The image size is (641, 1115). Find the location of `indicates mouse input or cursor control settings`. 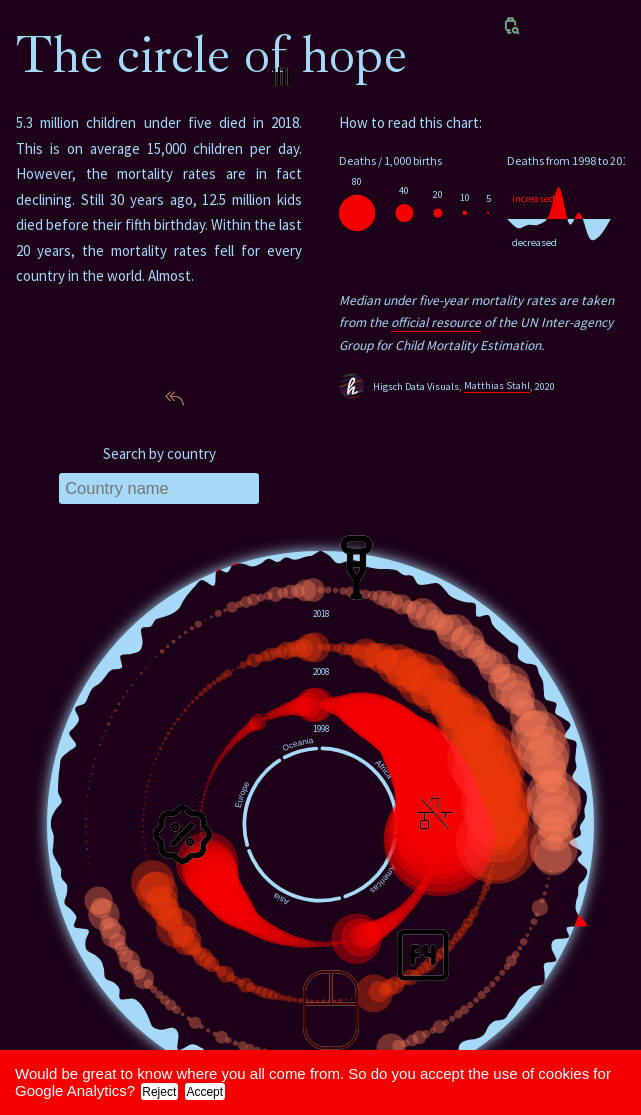

indicates mouse input or cursor control settings is located at coordinates (331, 1010).